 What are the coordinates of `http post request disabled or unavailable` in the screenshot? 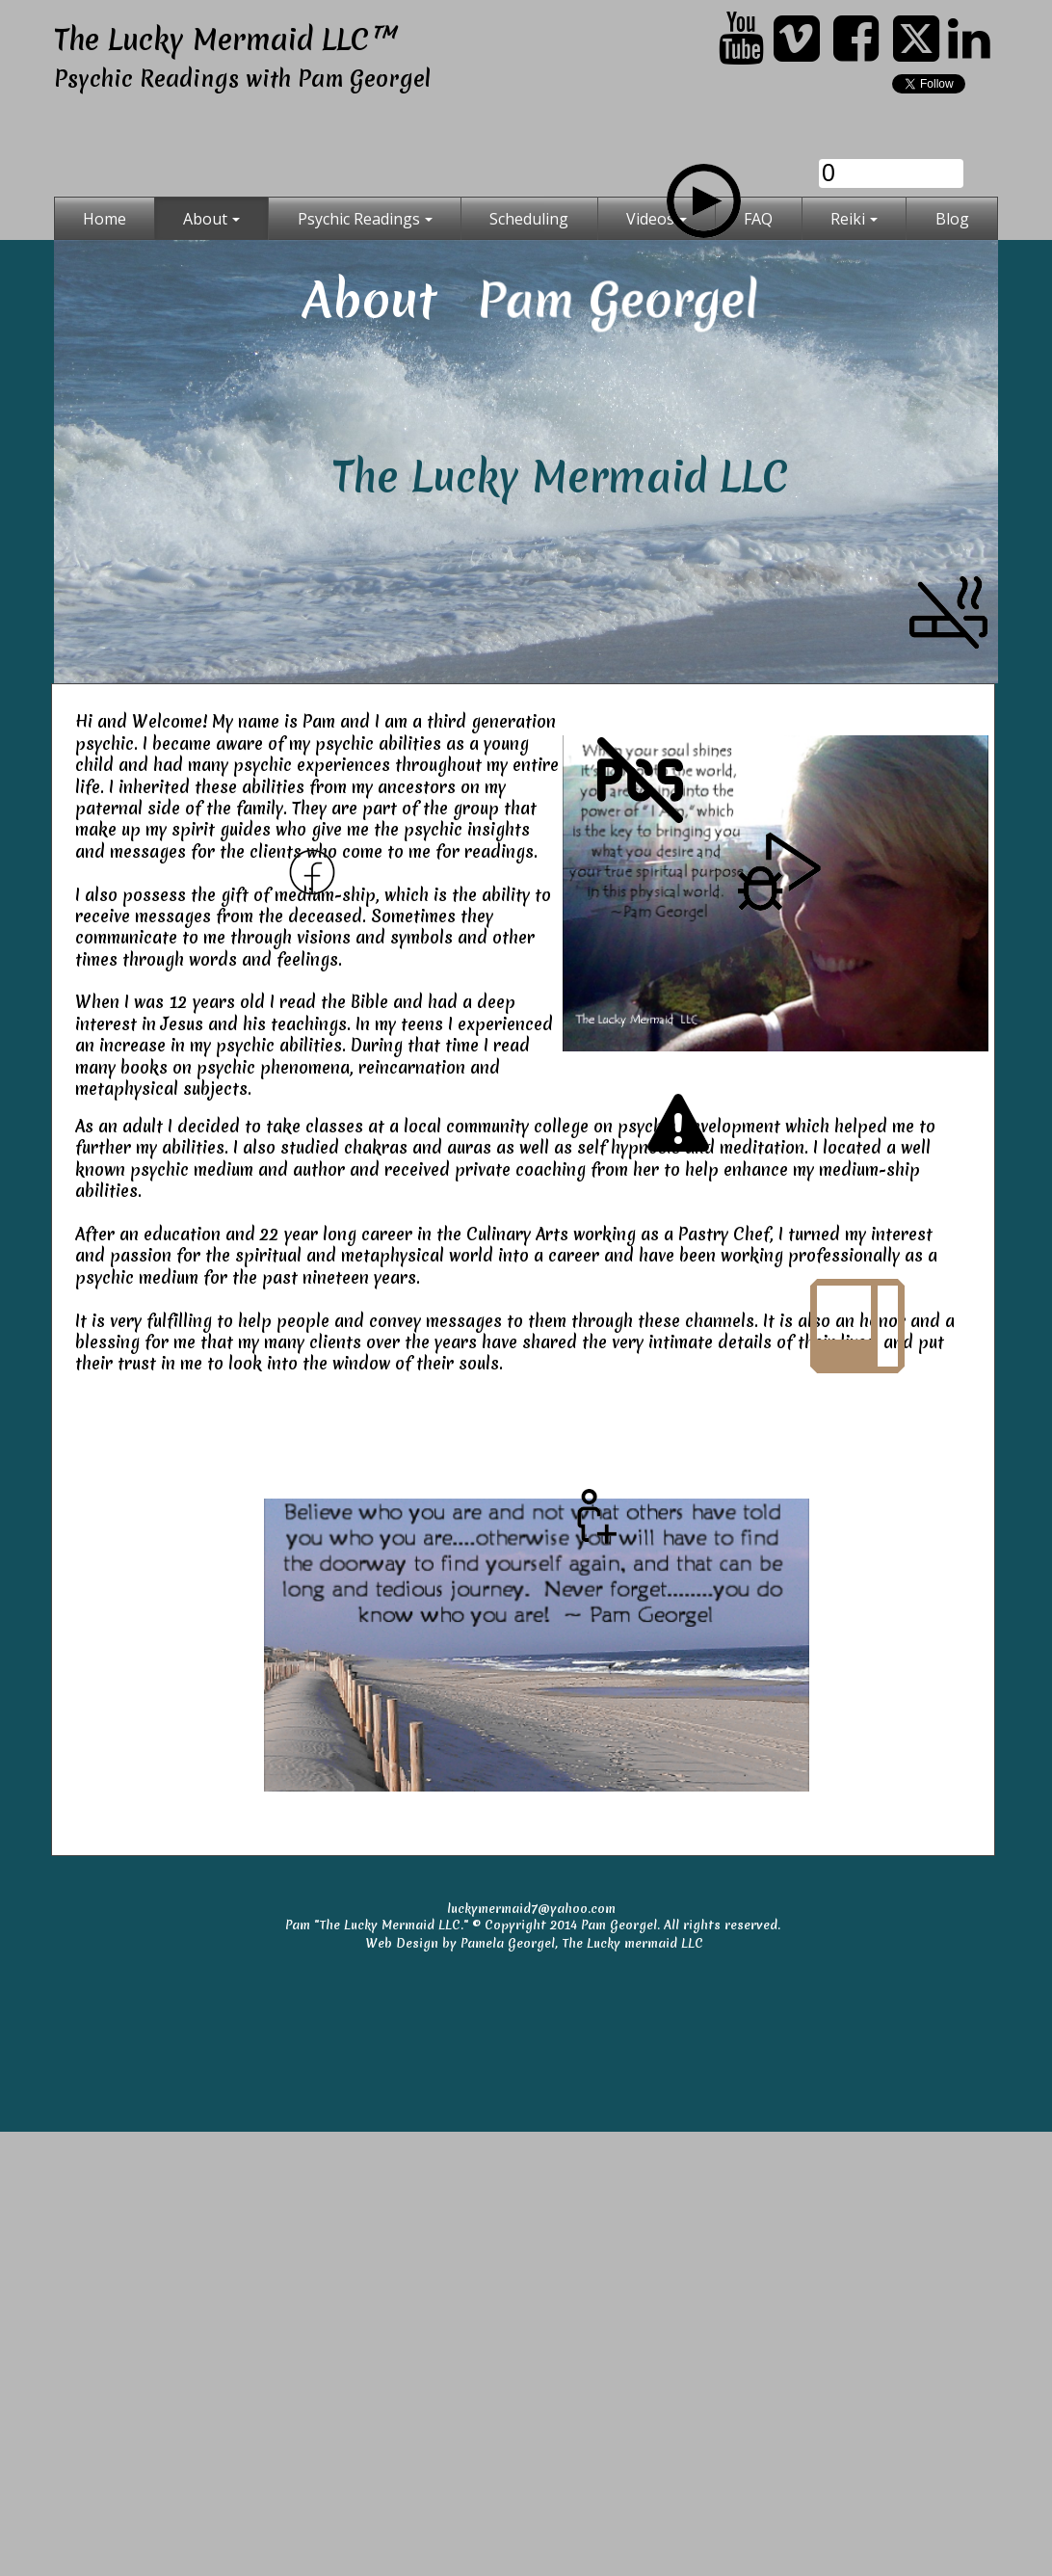 It's located at (640, 780).